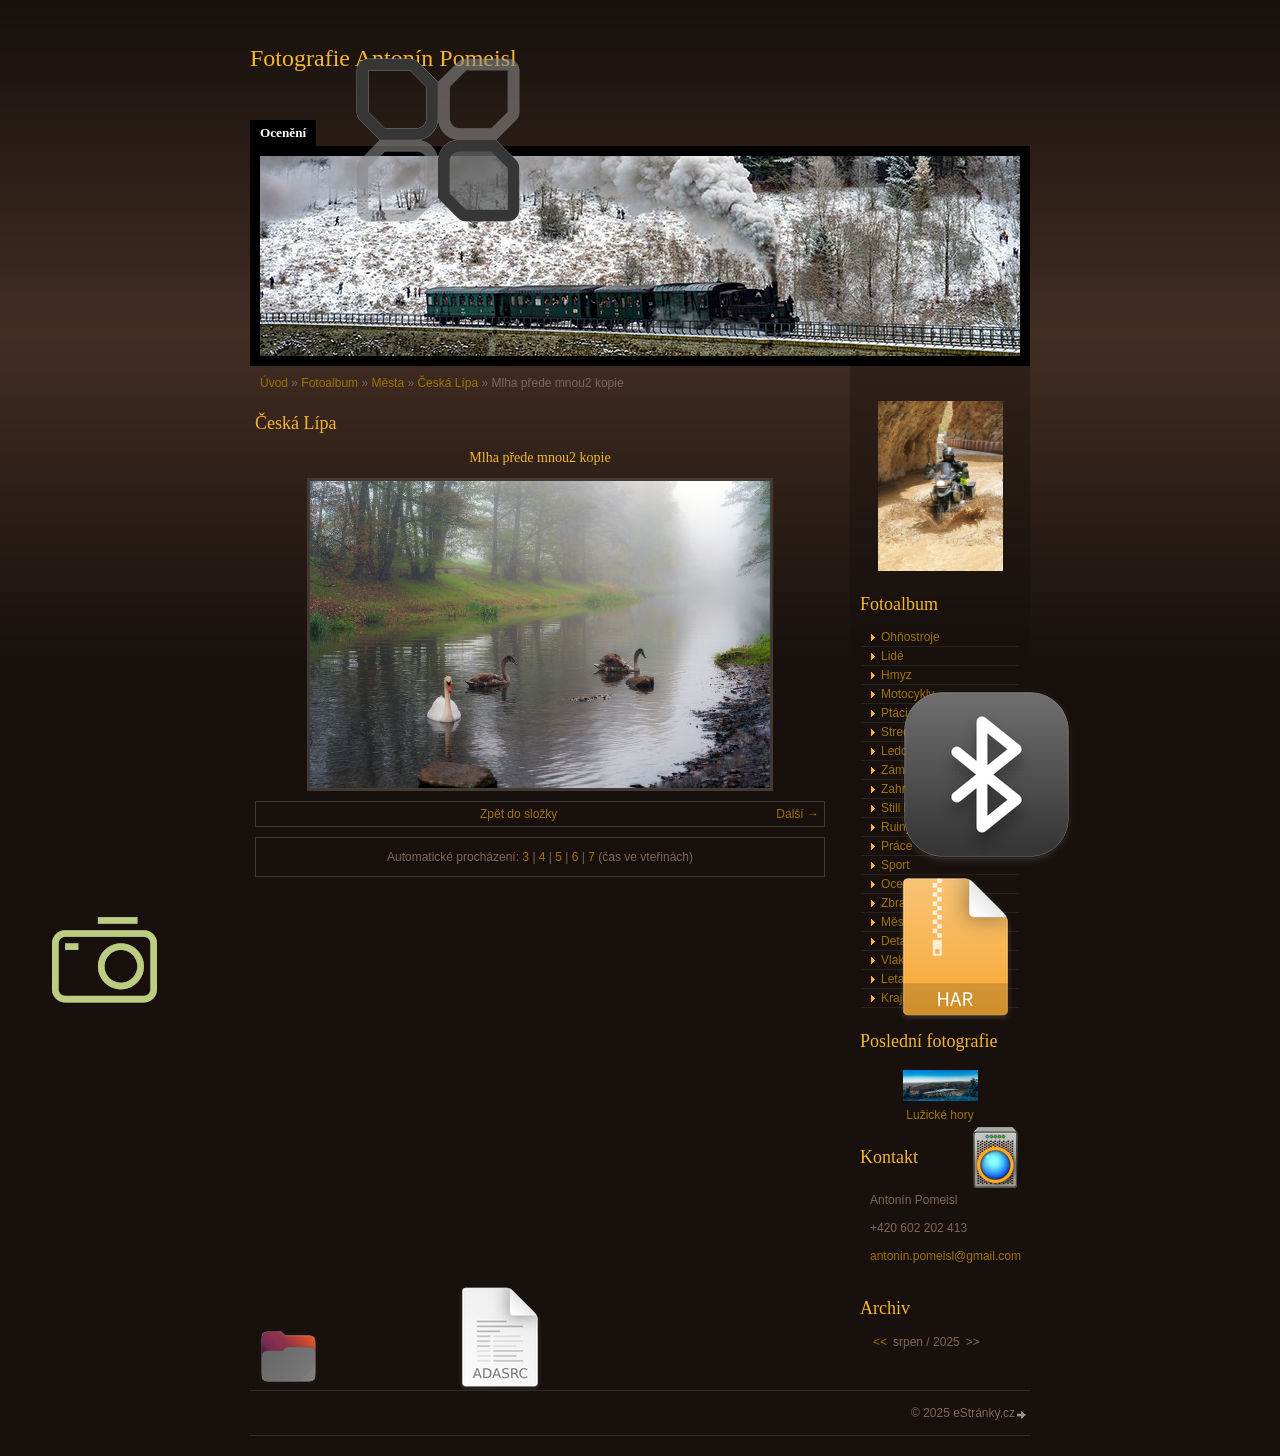 The height and width of the screenshot is (1456, 1280). I want to click on drop files here to move them into this folder, so click(288, 1356).